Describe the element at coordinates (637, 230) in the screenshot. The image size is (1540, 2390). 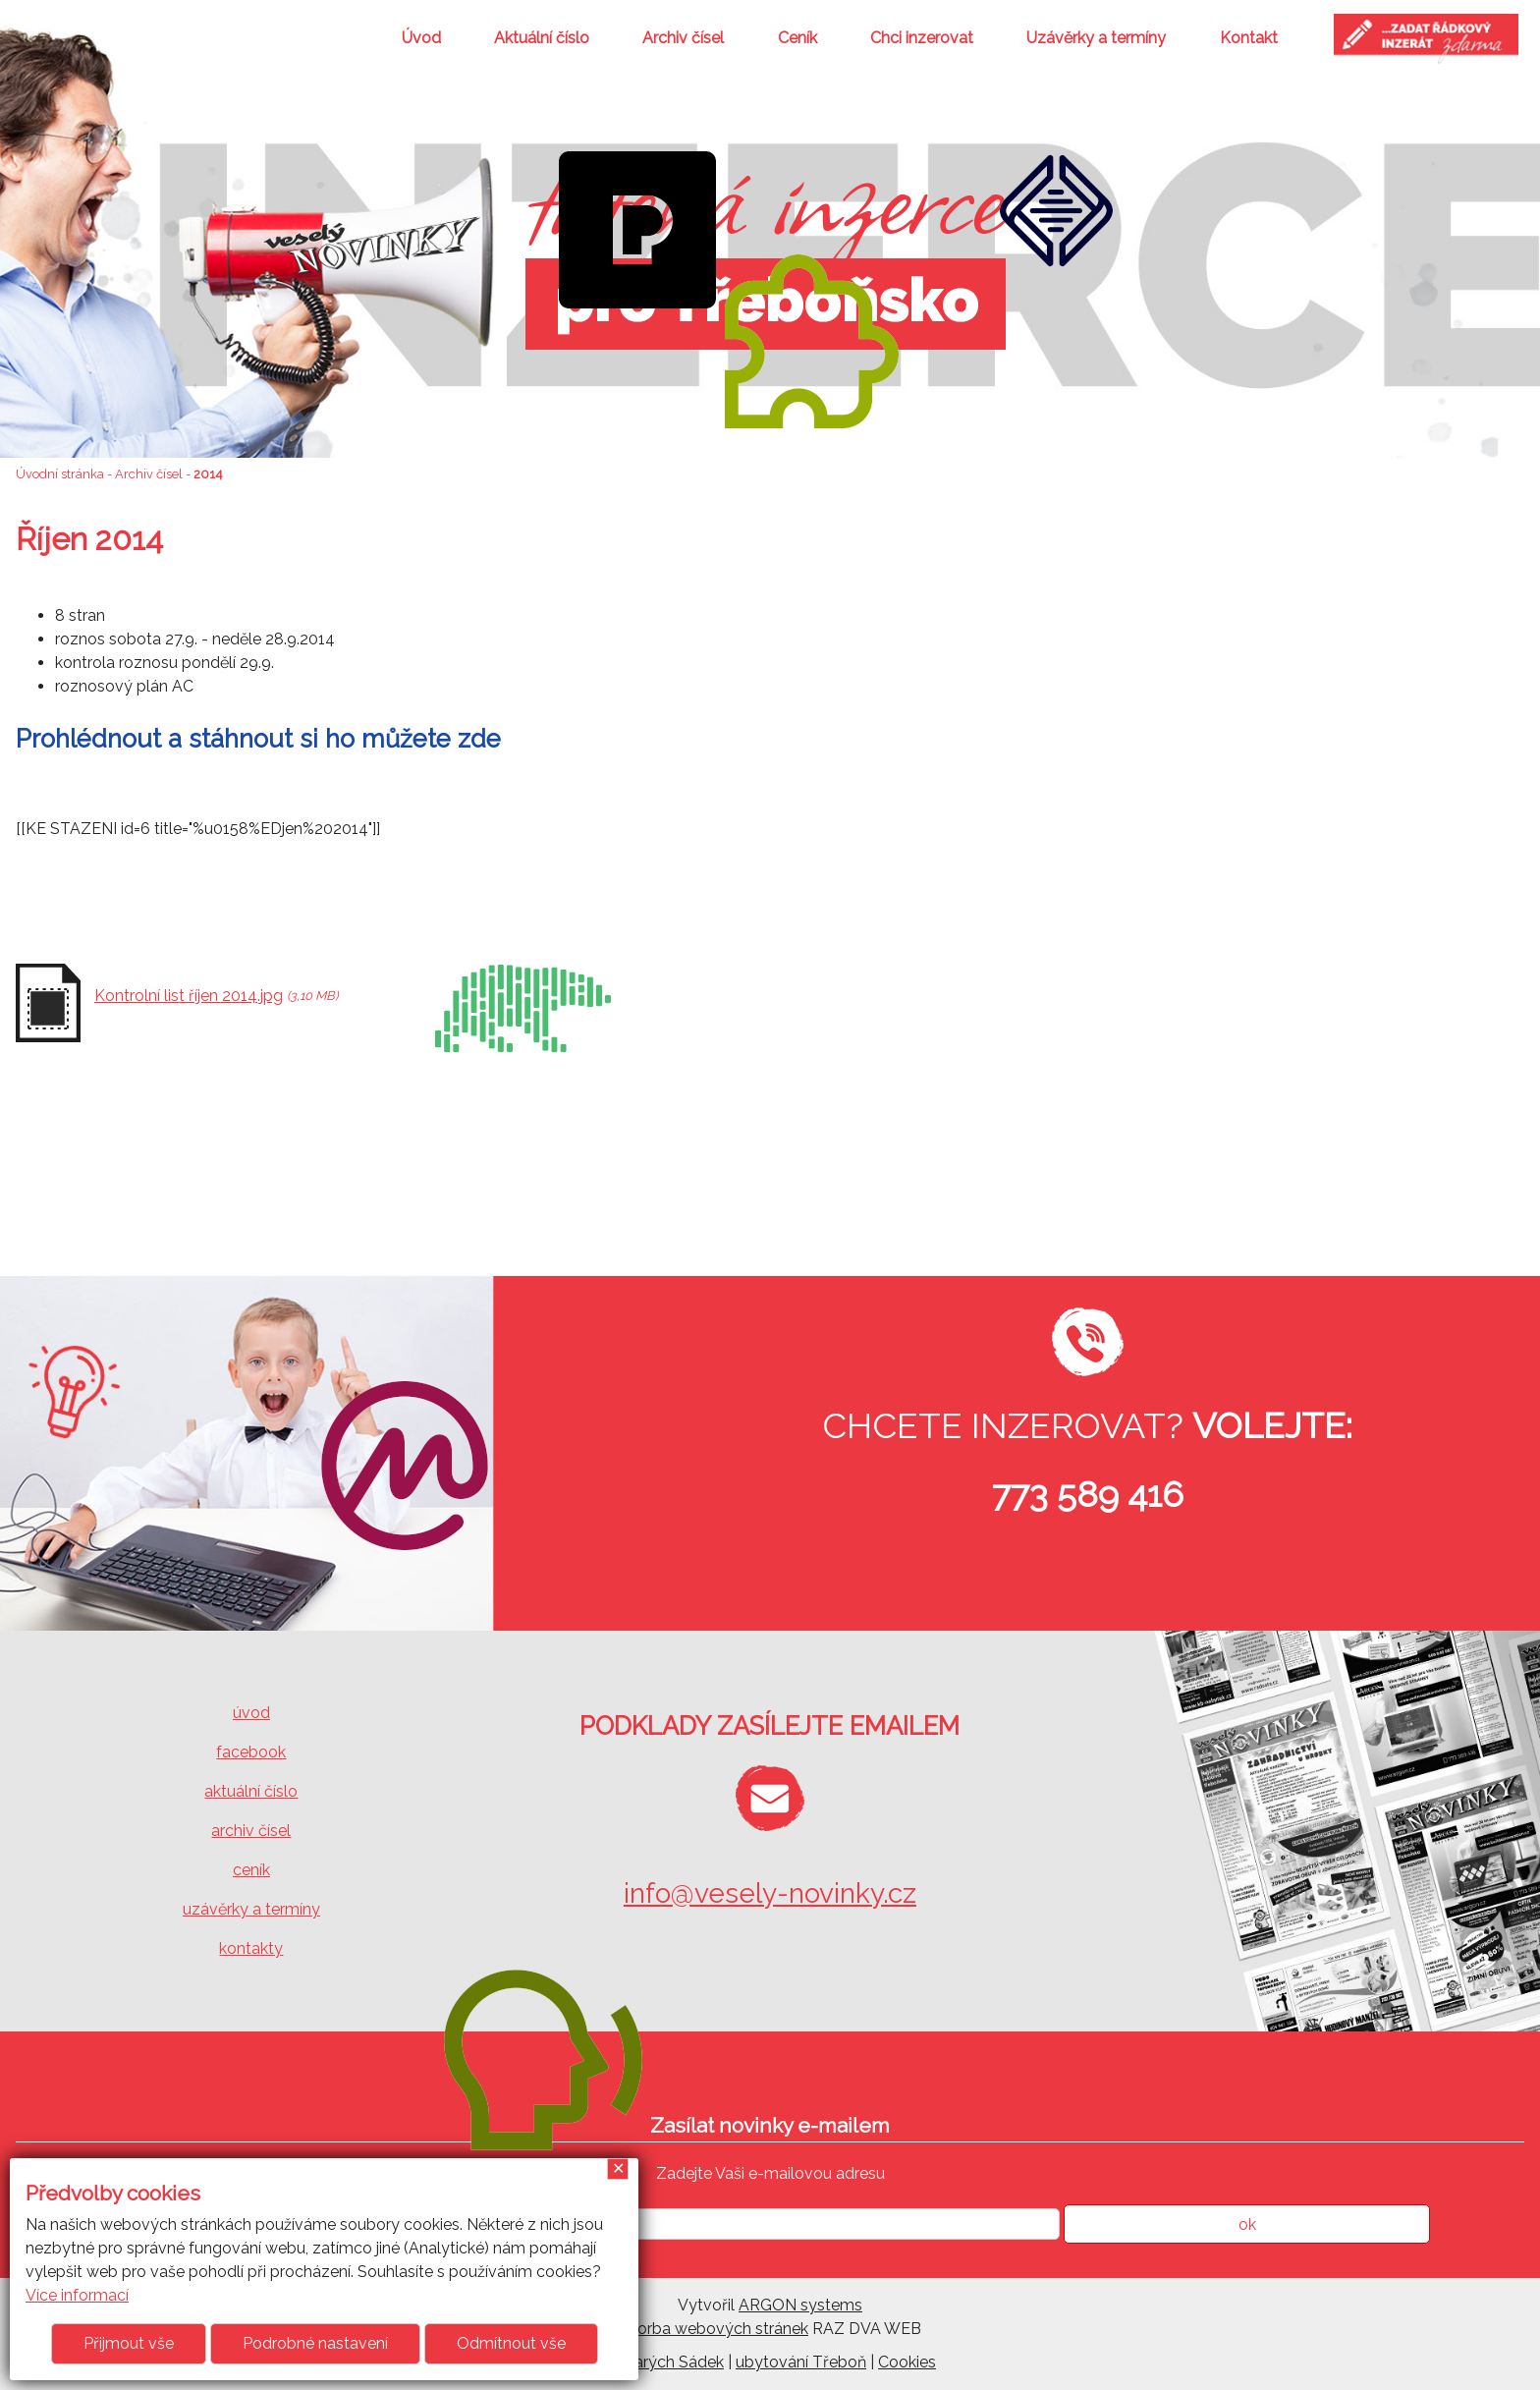
I see `open the Pexels app or website` at that location.